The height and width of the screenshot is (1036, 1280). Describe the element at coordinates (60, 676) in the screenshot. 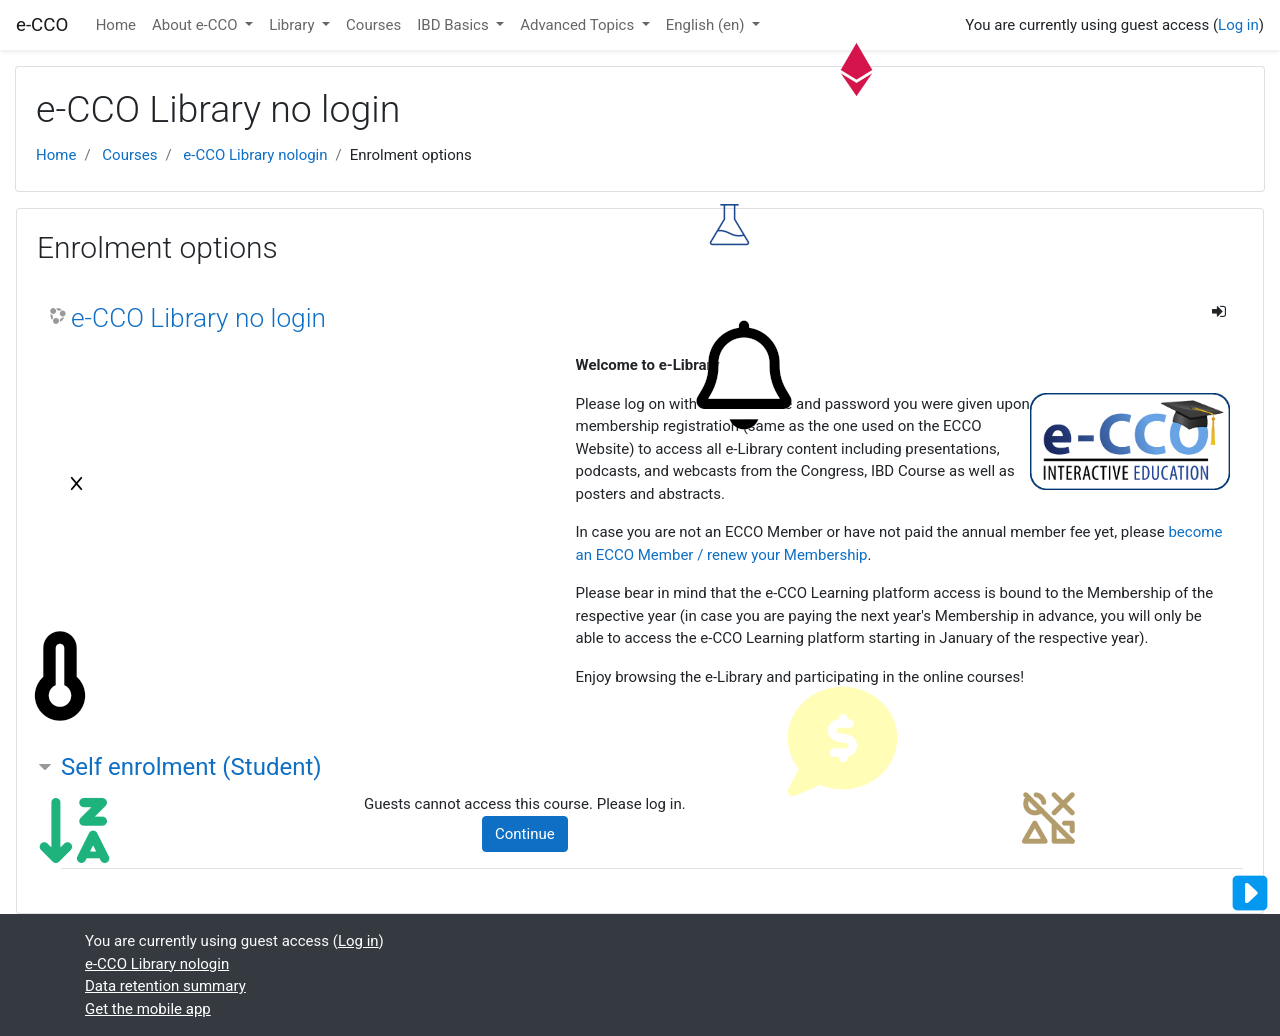

I see `indicates maximum temperature level` at that location.